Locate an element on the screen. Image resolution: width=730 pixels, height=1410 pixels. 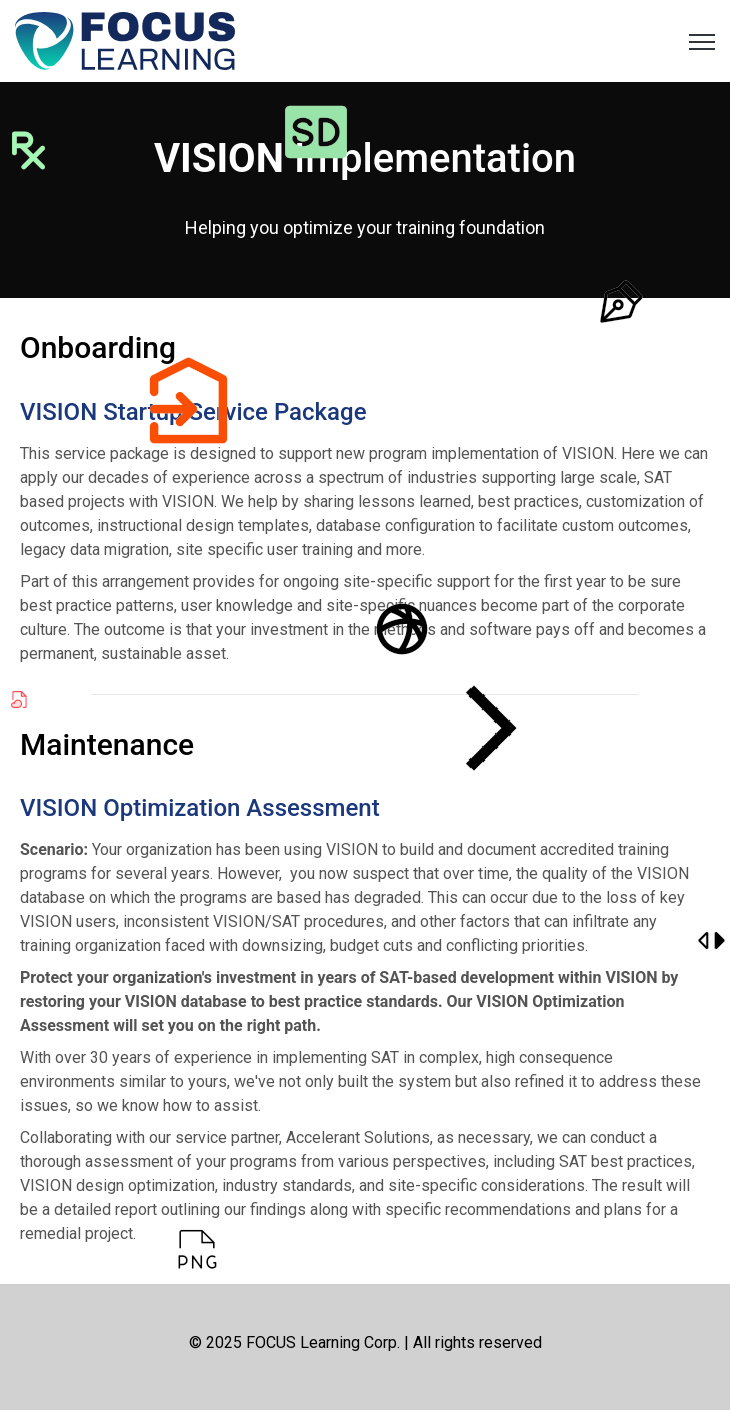
access drawing or illustration tools is located at coordinates (619, 304).